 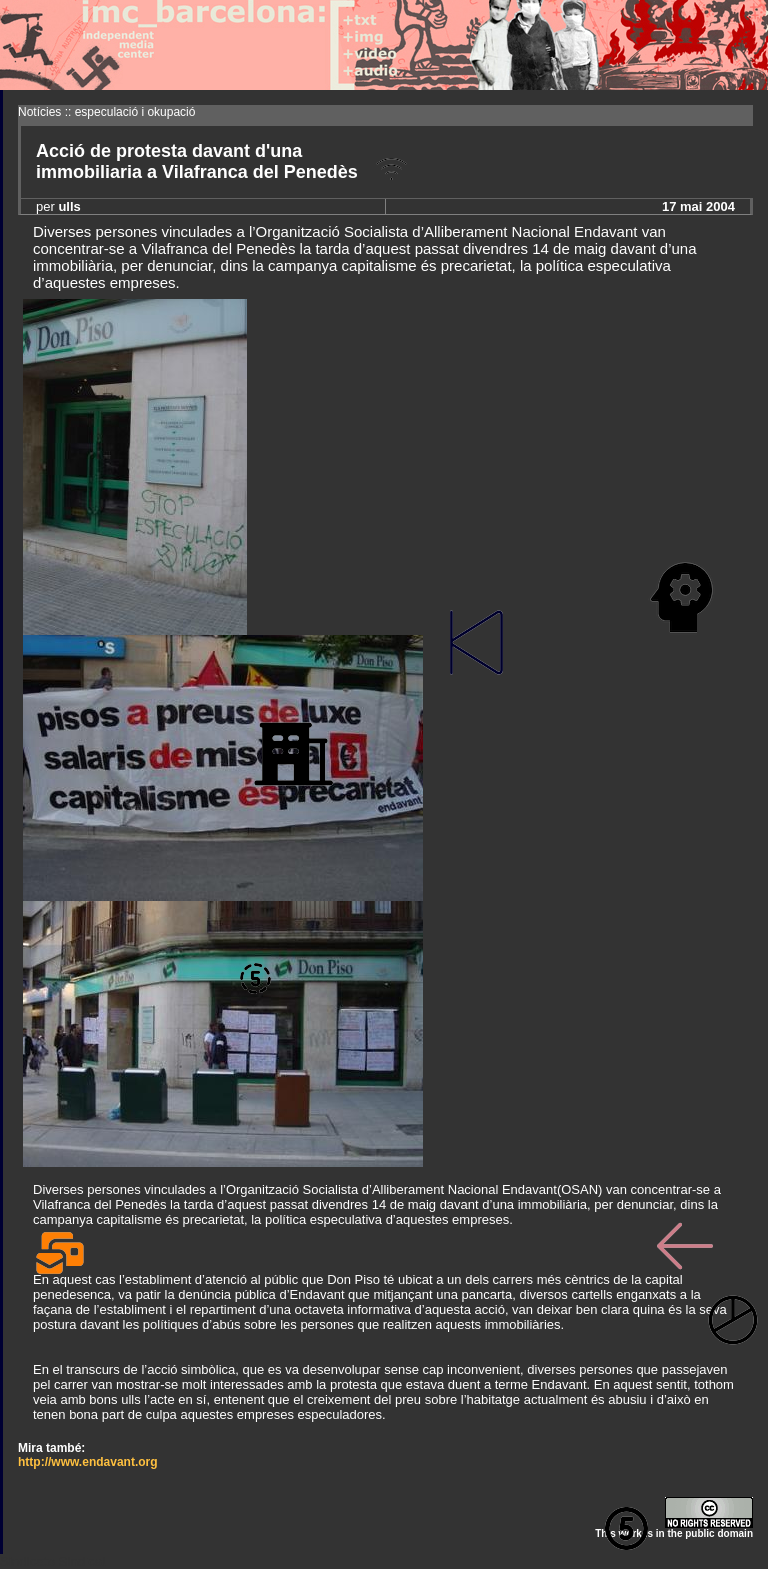 I want to click on skip to previous track, so click(x=476, y=642).